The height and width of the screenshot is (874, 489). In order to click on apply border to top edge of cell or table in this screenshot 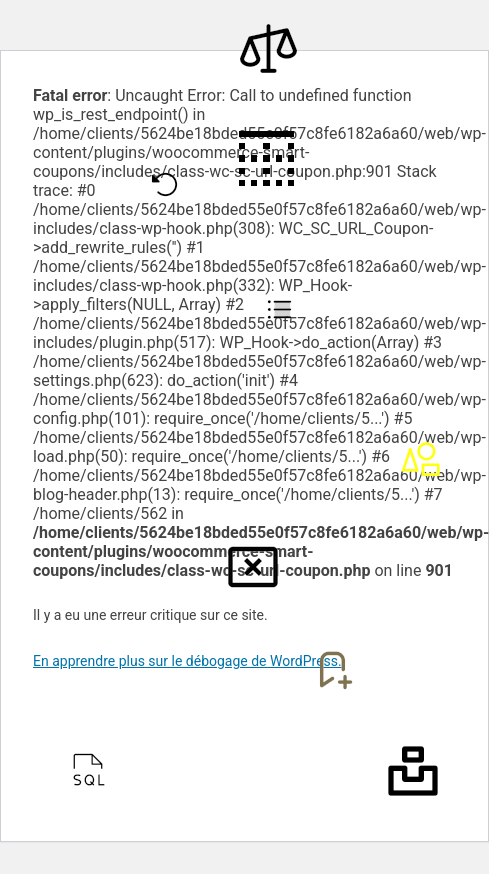, I will do `click(266, 158)`.